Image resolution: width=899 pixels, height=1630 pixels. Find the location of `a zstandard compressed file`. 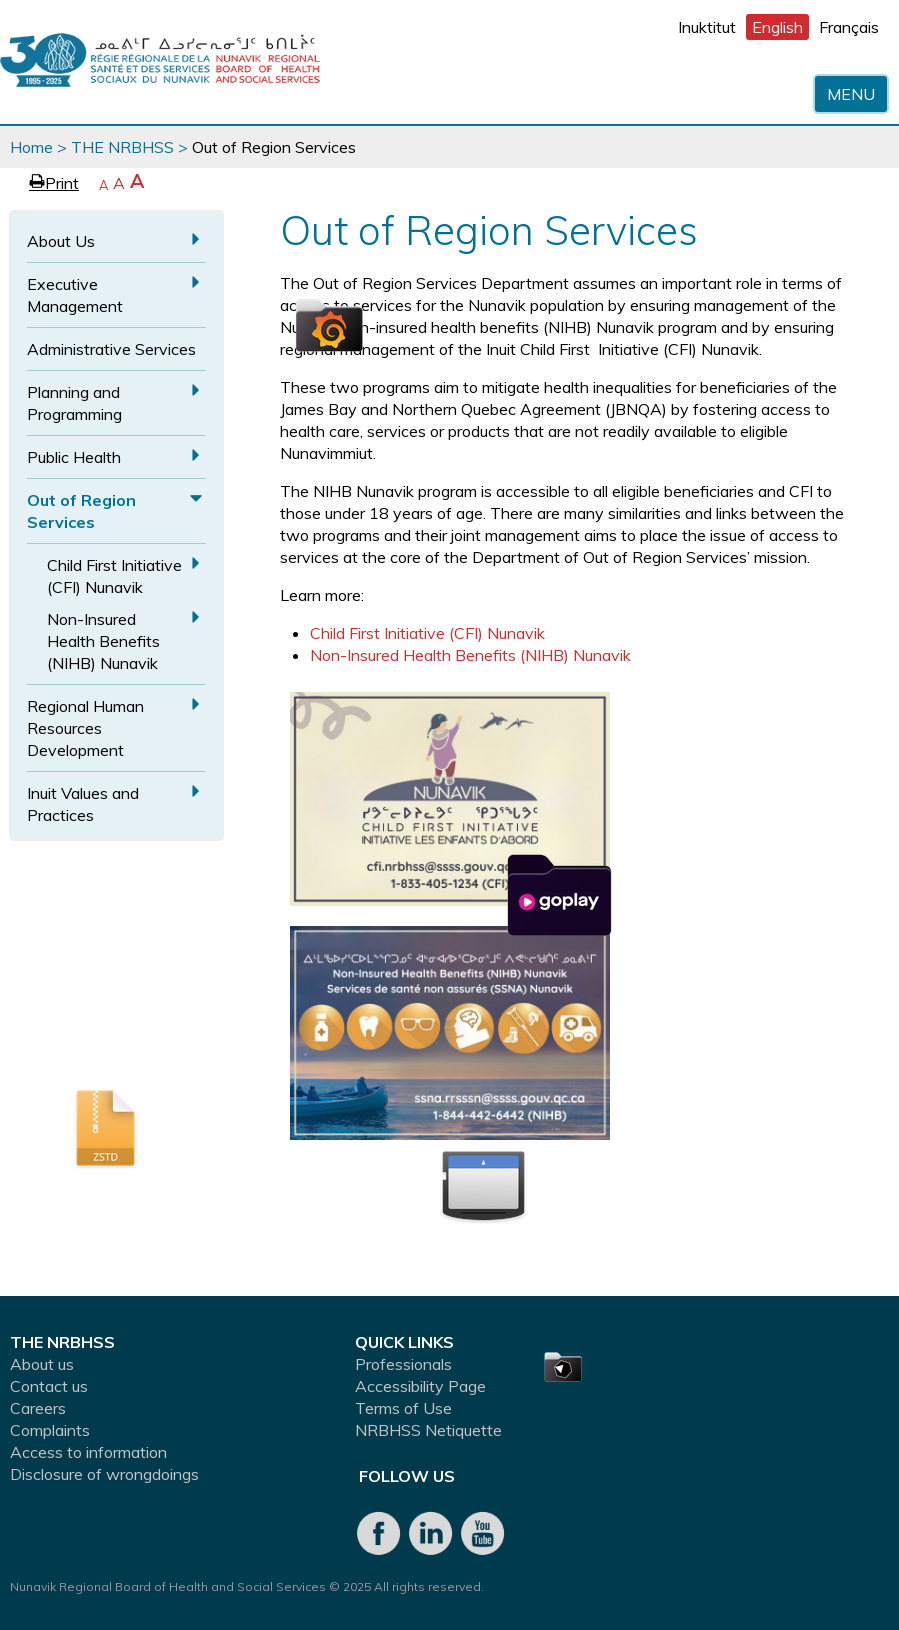

a zstandard compressed file is located at coordinates (105, 1129).